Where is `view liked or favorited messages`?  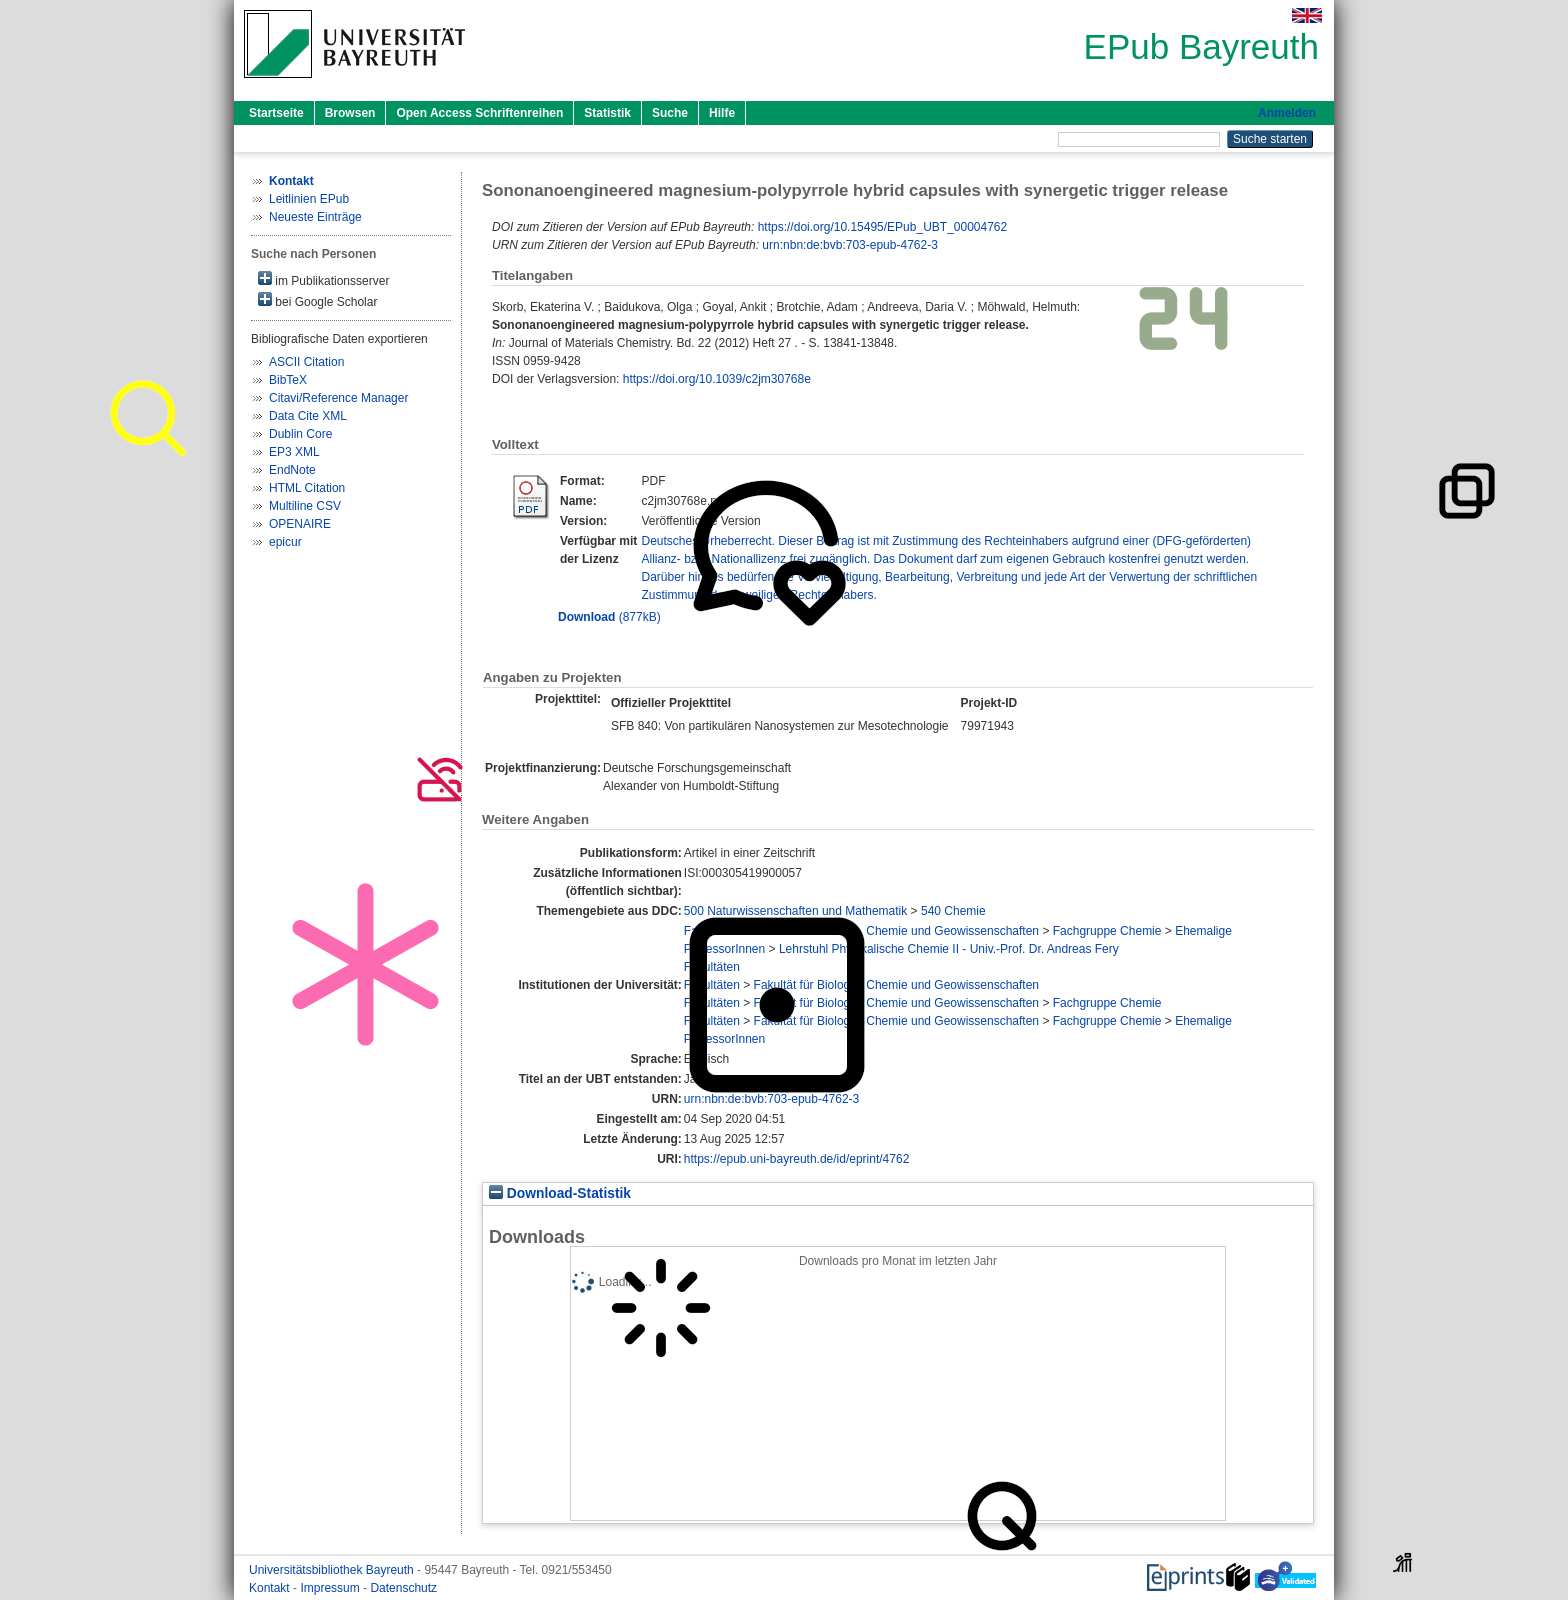
view liked or favorited messages is located at coordinates (766, 546).